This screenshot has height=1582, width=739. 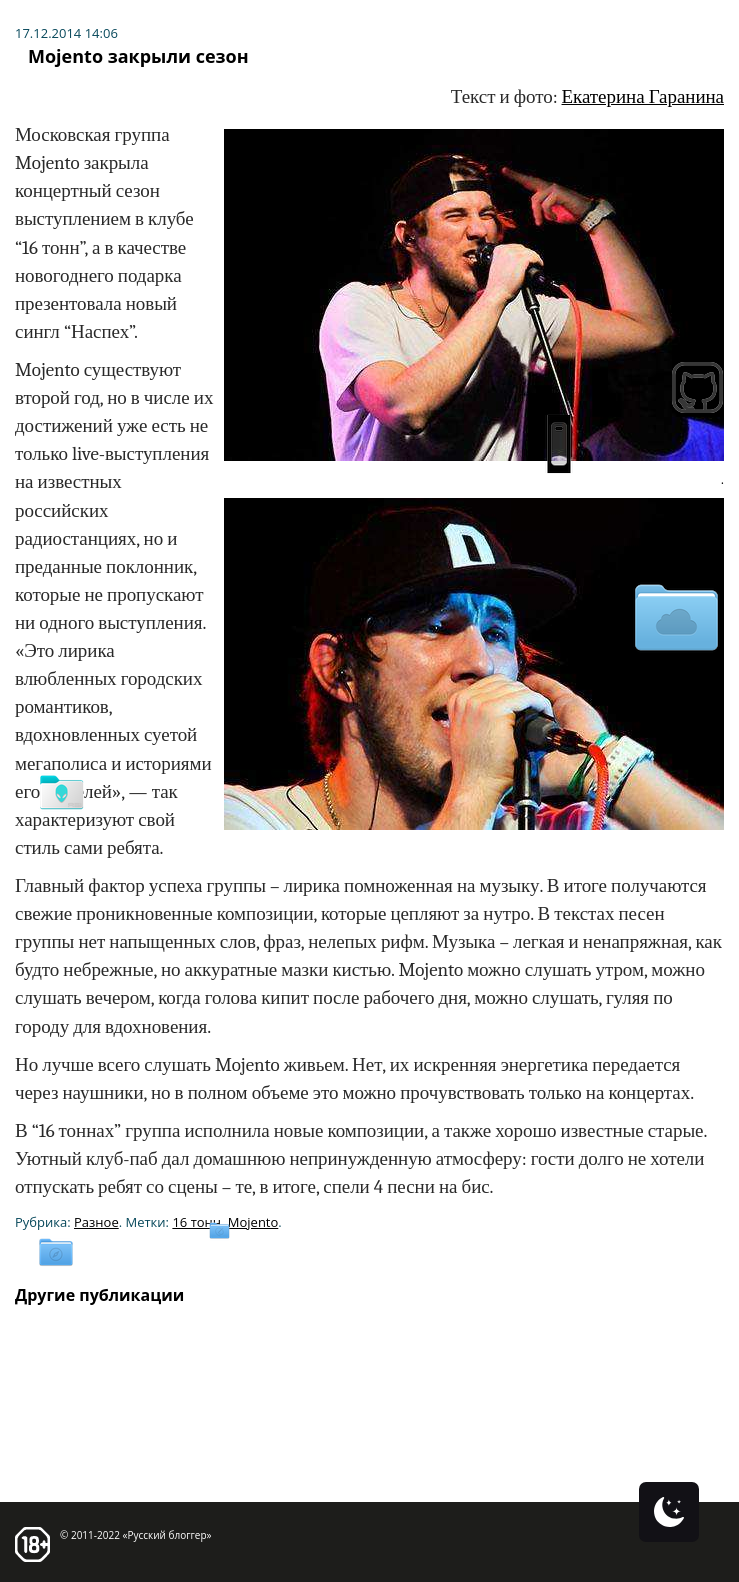 I want to click on view connected iPod Shuffle in sidebar, so click(x=559, y=444).